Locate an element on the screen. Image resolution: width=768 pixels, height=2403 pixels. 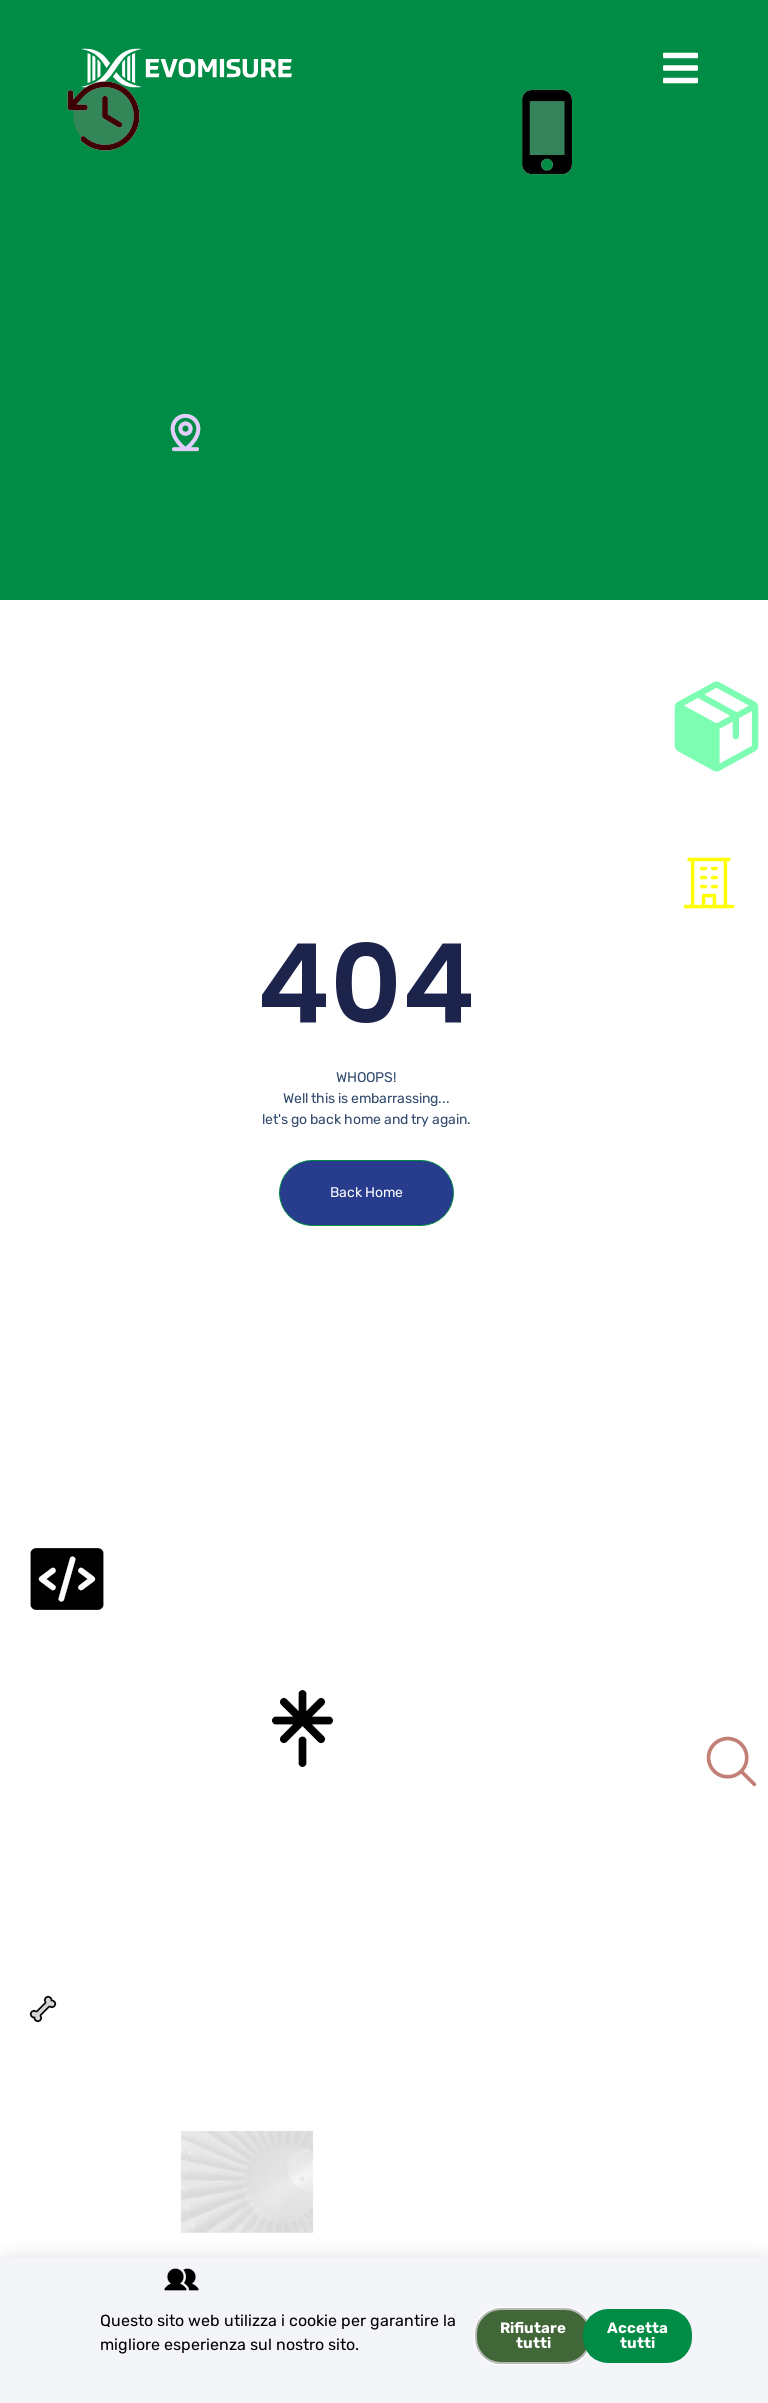
visit linktree profile is located at coordinates (302, 1728).